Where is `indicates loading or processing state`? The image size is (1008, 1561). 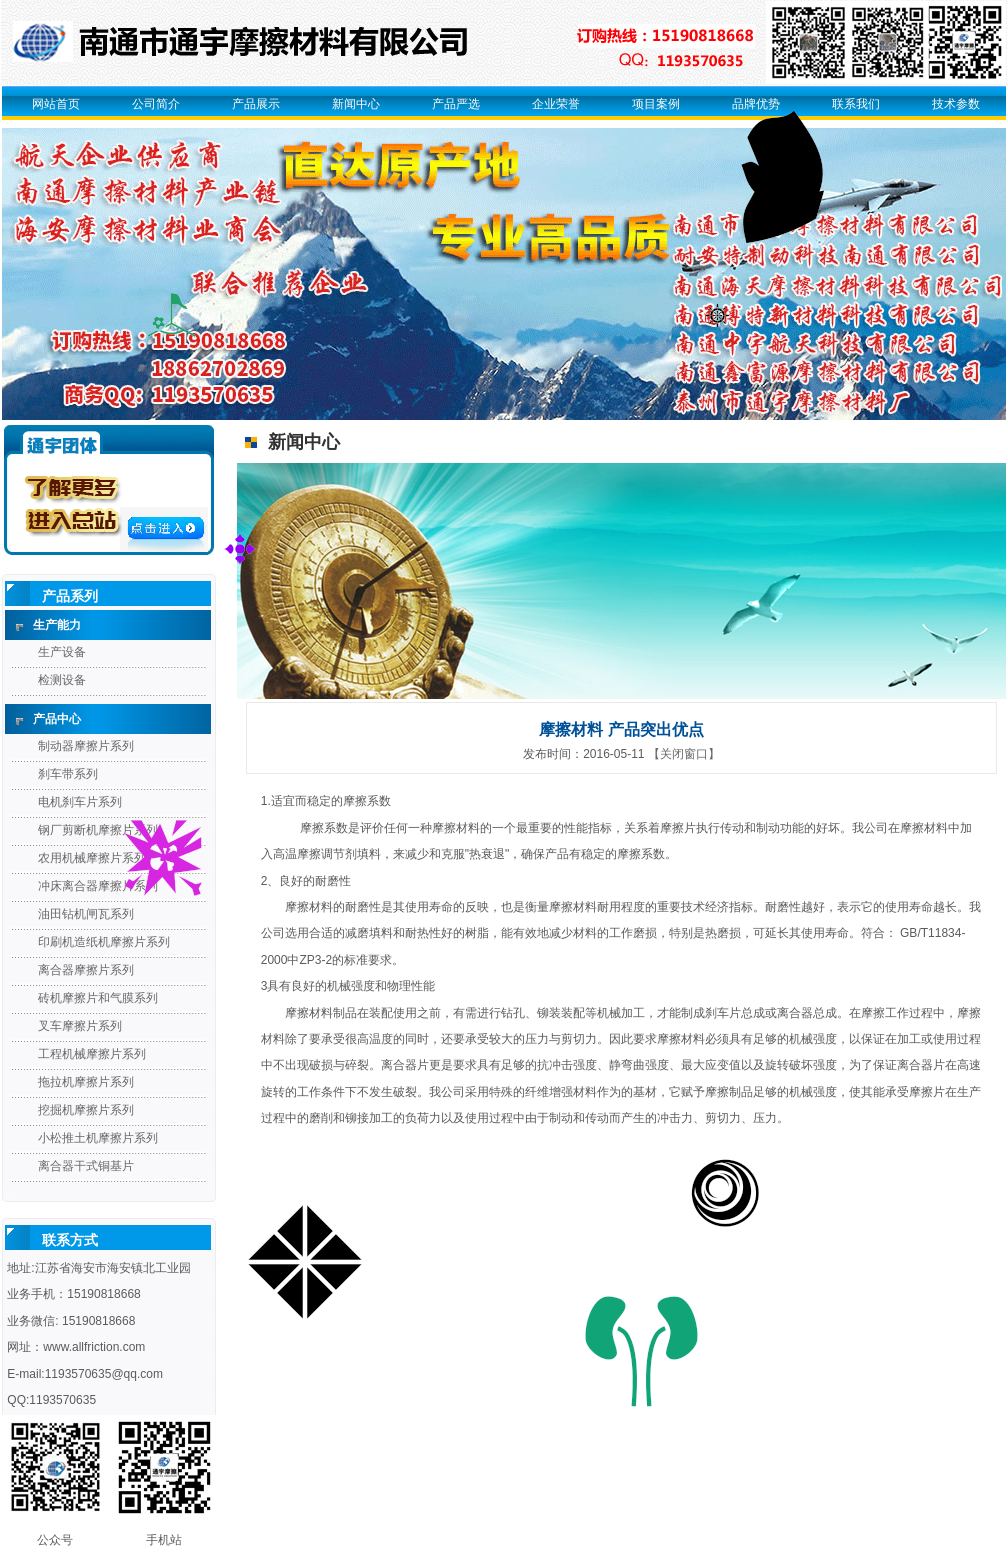
indicates loading or processing state is located at coordinates (726, 1193).